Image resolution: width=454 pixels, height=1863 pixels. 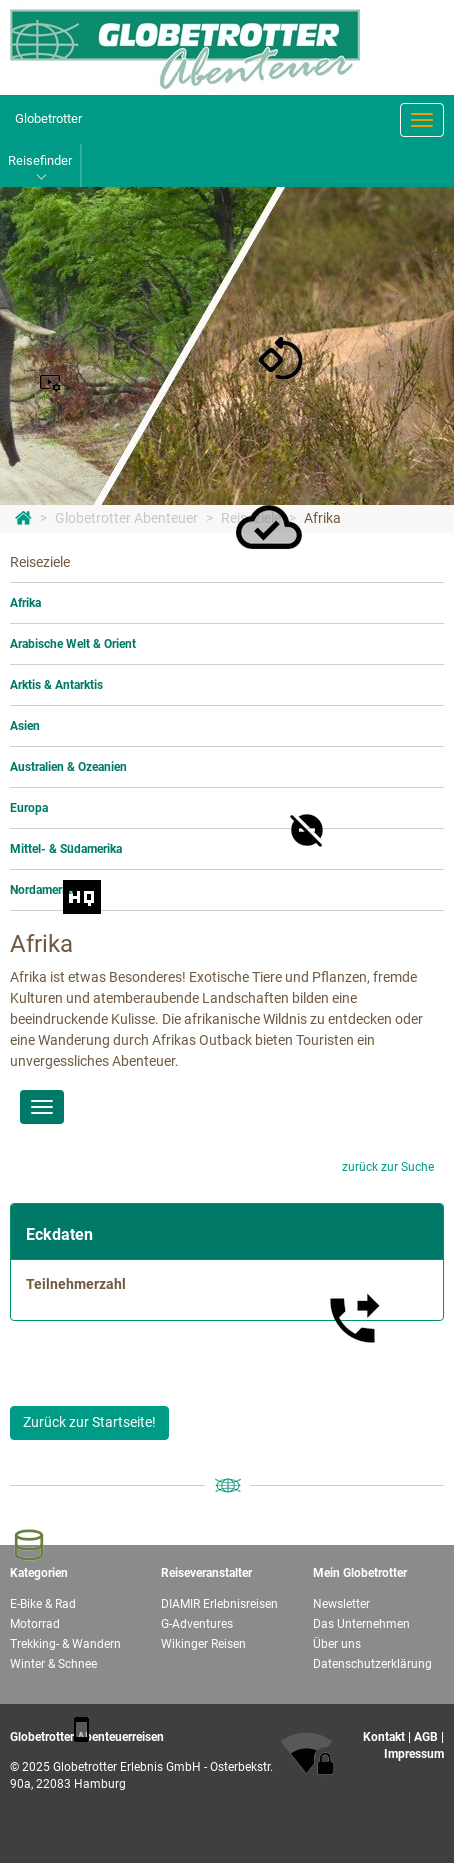 What do you see at coordinates (82, 897) in the screenshot?
I see `switch to high quality playback` at bounding box center [82, 897].